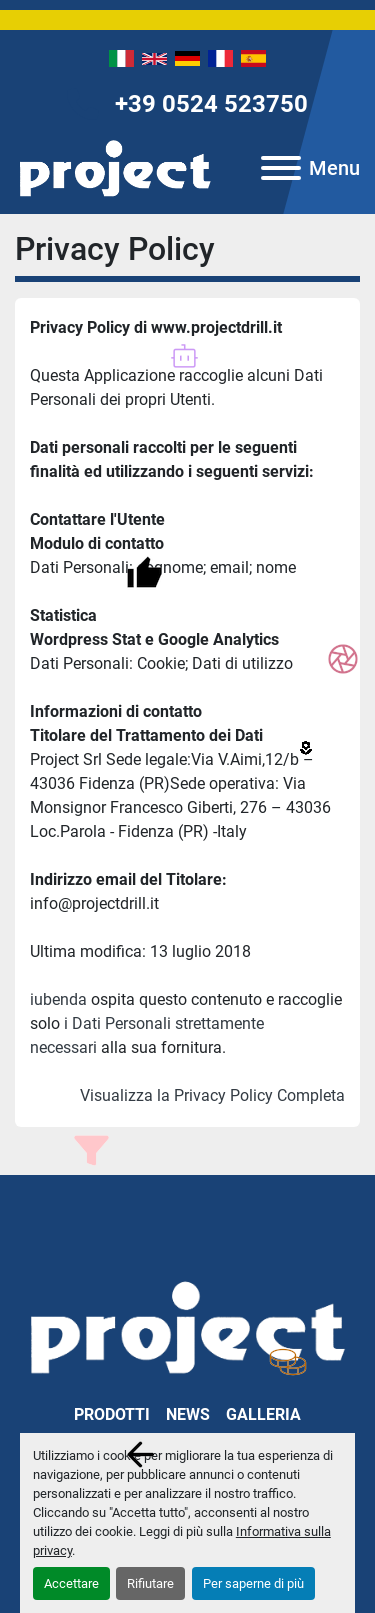 The image size is (375, 1613). What do you see at coordinates (343, 659) in the screenshot?
I see `adjust camera aperture settings` at bounding box center [343, 659].